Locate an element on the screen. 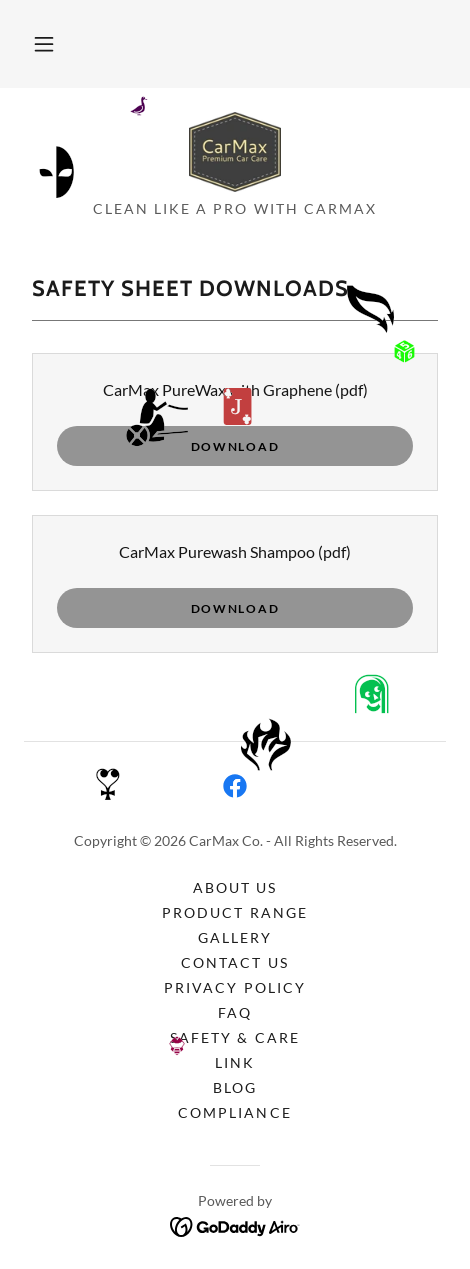 The height and width of the screenshot is (1269, 470). toggle between character personas or roles is located at coordinates (54, 172).